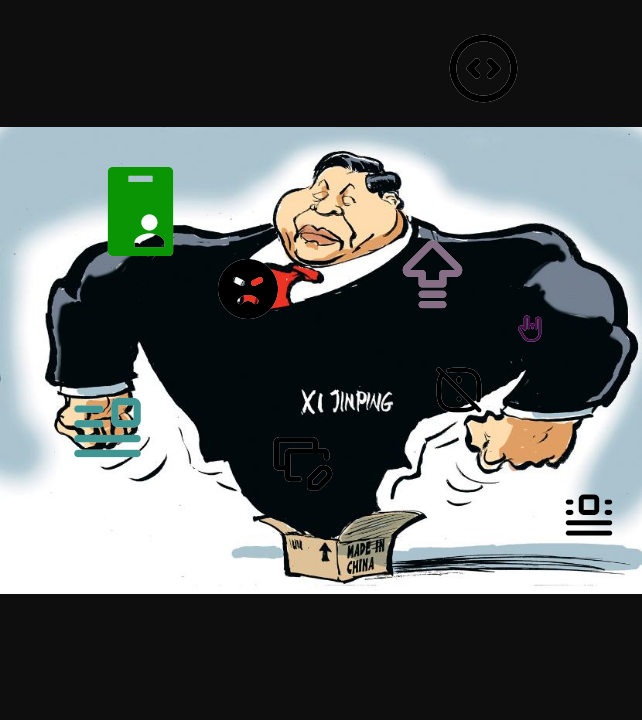  I want to click on center-align an element within its container, so click(589, 515).